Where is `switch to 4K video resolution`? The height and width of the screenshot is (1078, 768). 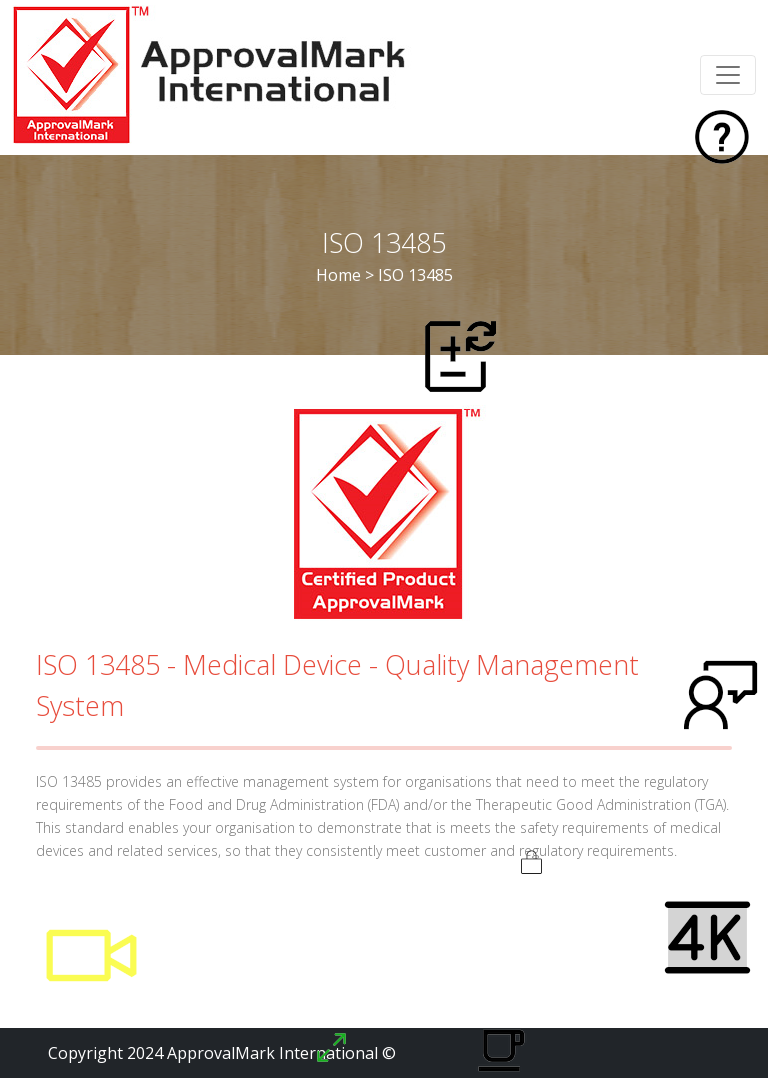
switch to 4K video resolution is located at coordinates (707, 937).